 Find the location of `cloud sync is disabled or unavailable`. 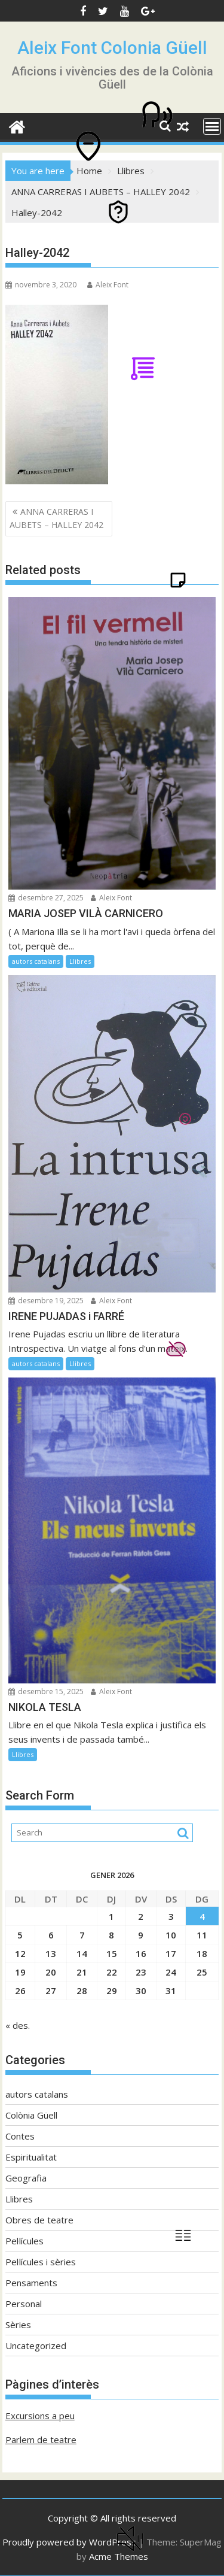

cloud sync is disabled or unavailable is located at coordinates (176, 1349).